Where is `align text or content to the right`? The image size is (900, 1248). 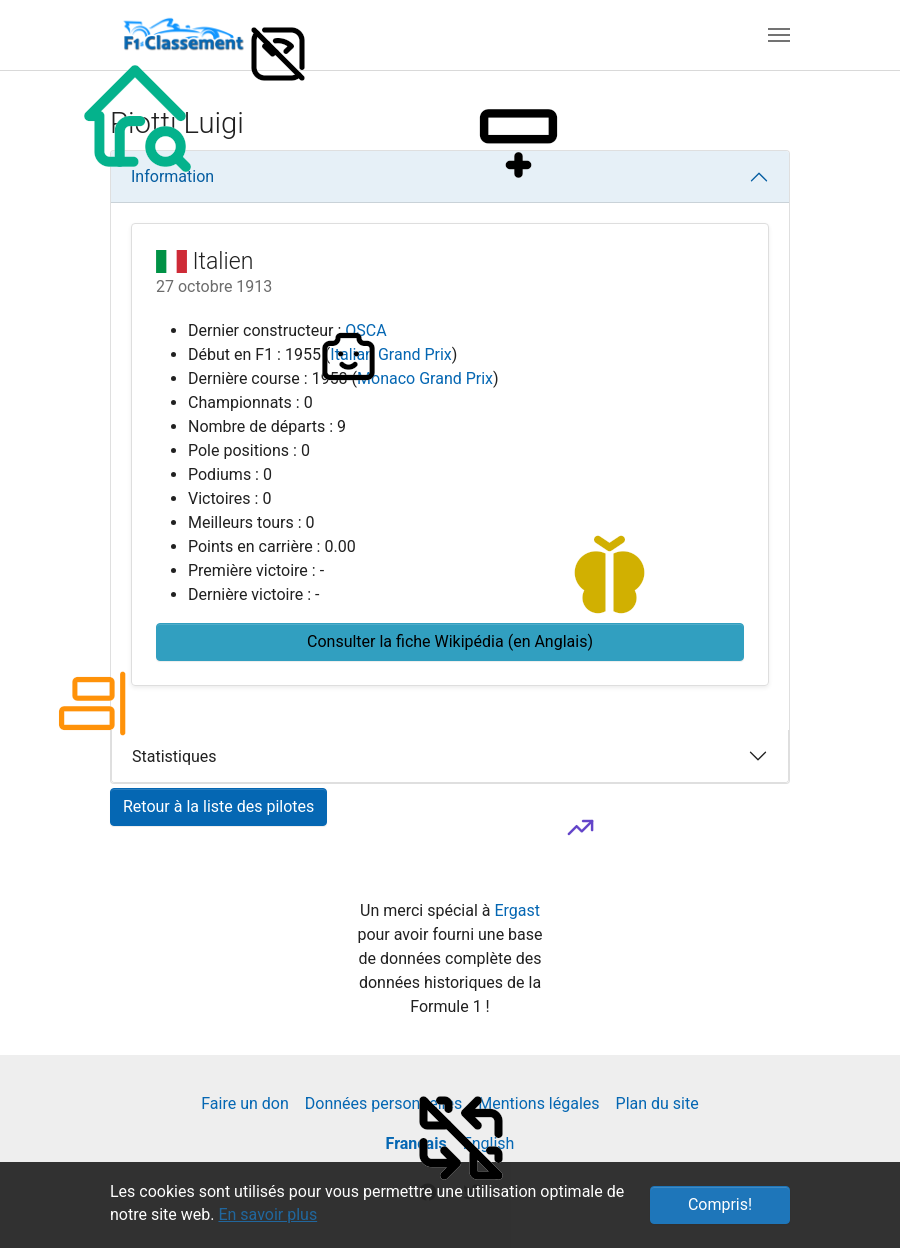
align text or content to the right is located at coordinates (93, 703).